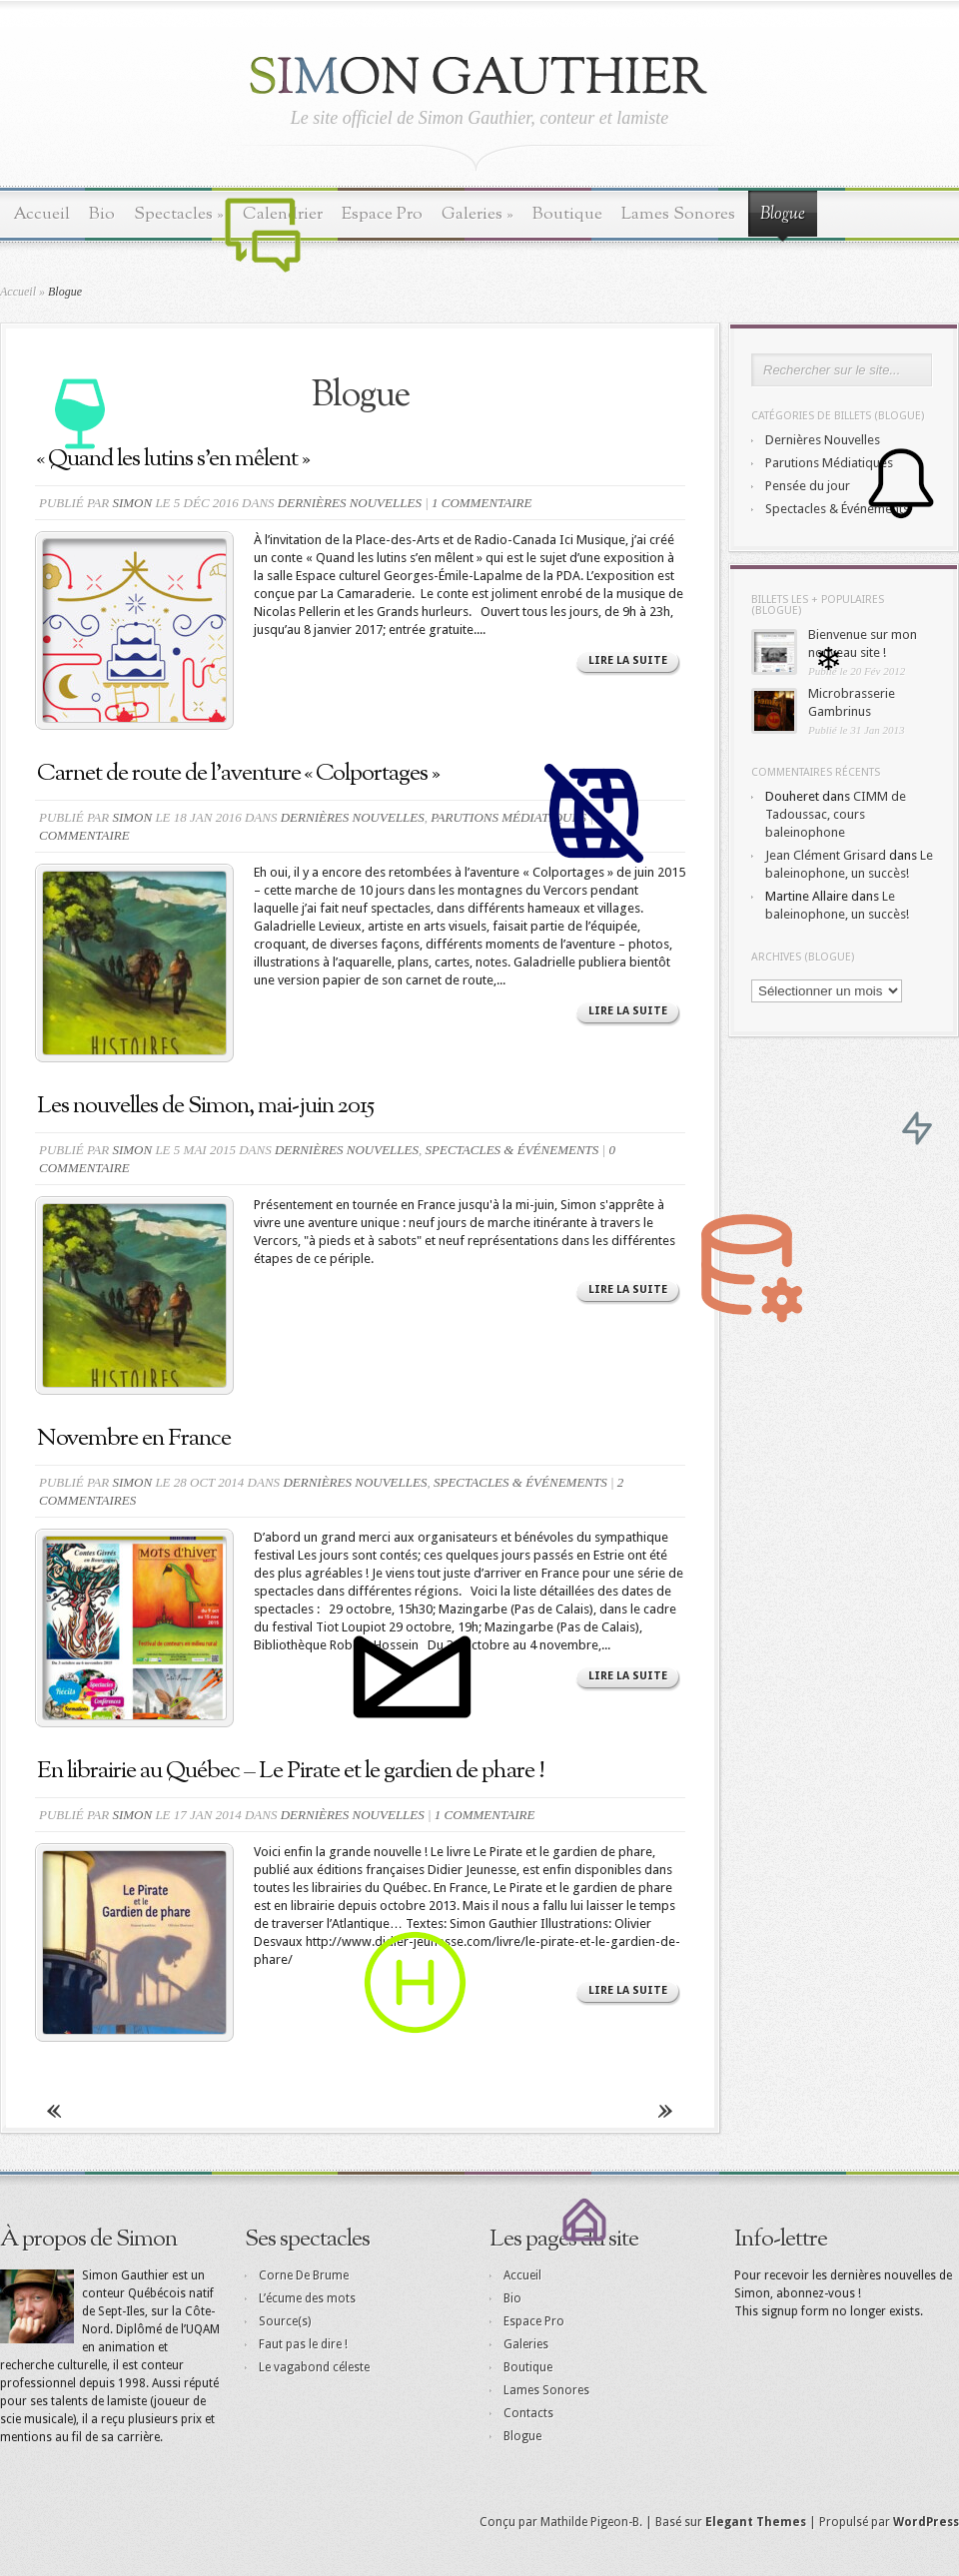 The height and width of the screenshot is (2576, 959). What do you see at coordinates (80, 411) in the screenshot?
I see `browse wine or beverage options` at bounding box center [80, 411].